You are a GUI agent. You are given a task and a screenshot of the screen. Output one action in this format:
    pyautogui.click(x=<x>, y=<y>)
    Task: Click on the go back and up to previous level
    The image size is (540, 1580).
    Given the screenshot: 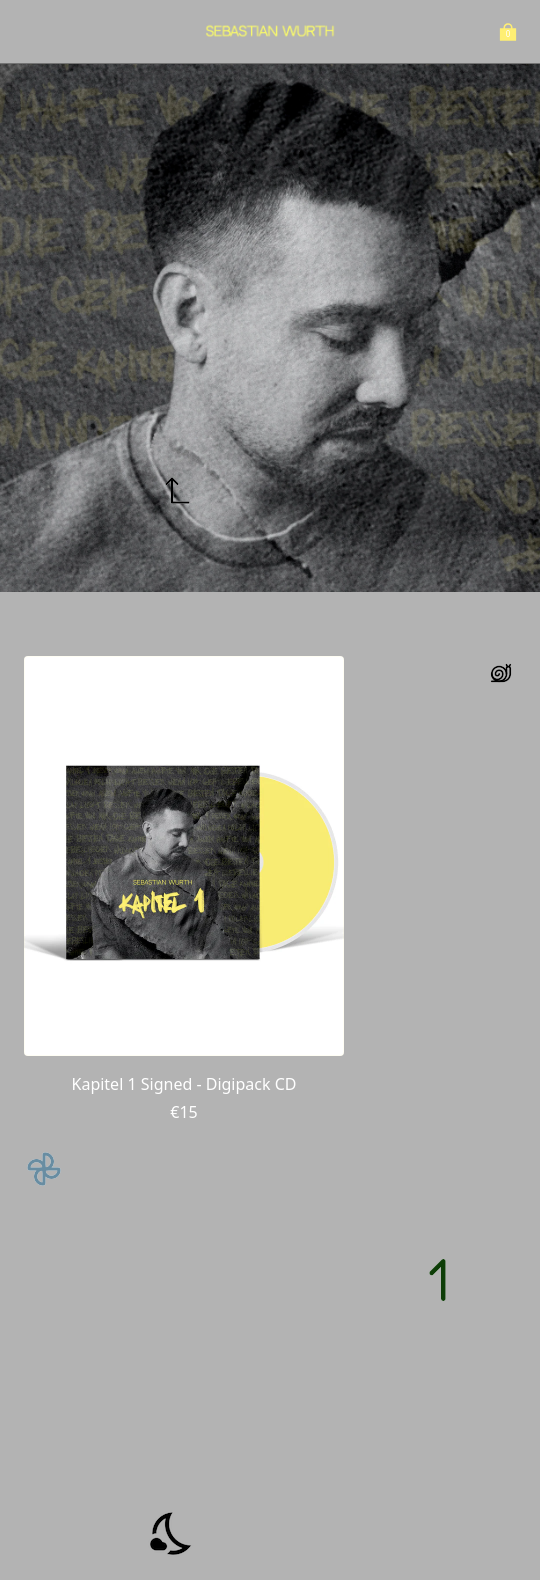 What is the action you would take?
    pyautogui.click(x=177, y=490)
    